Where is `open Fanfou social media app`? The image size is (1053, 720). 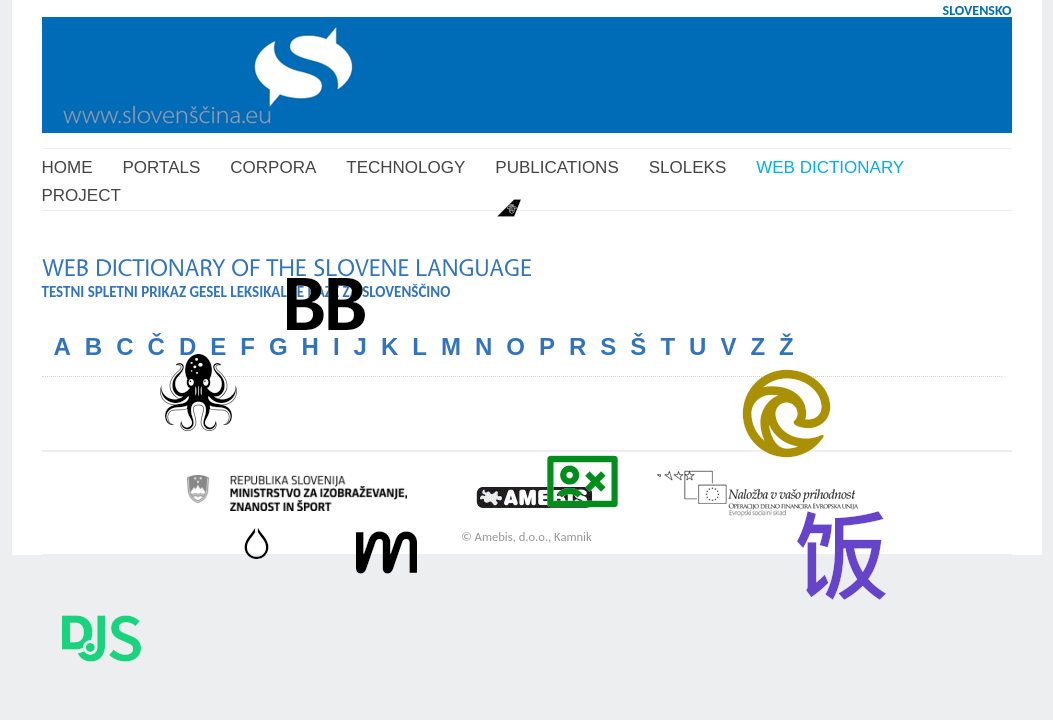
open Fanfou social media app is located at coordinates (841, 555).